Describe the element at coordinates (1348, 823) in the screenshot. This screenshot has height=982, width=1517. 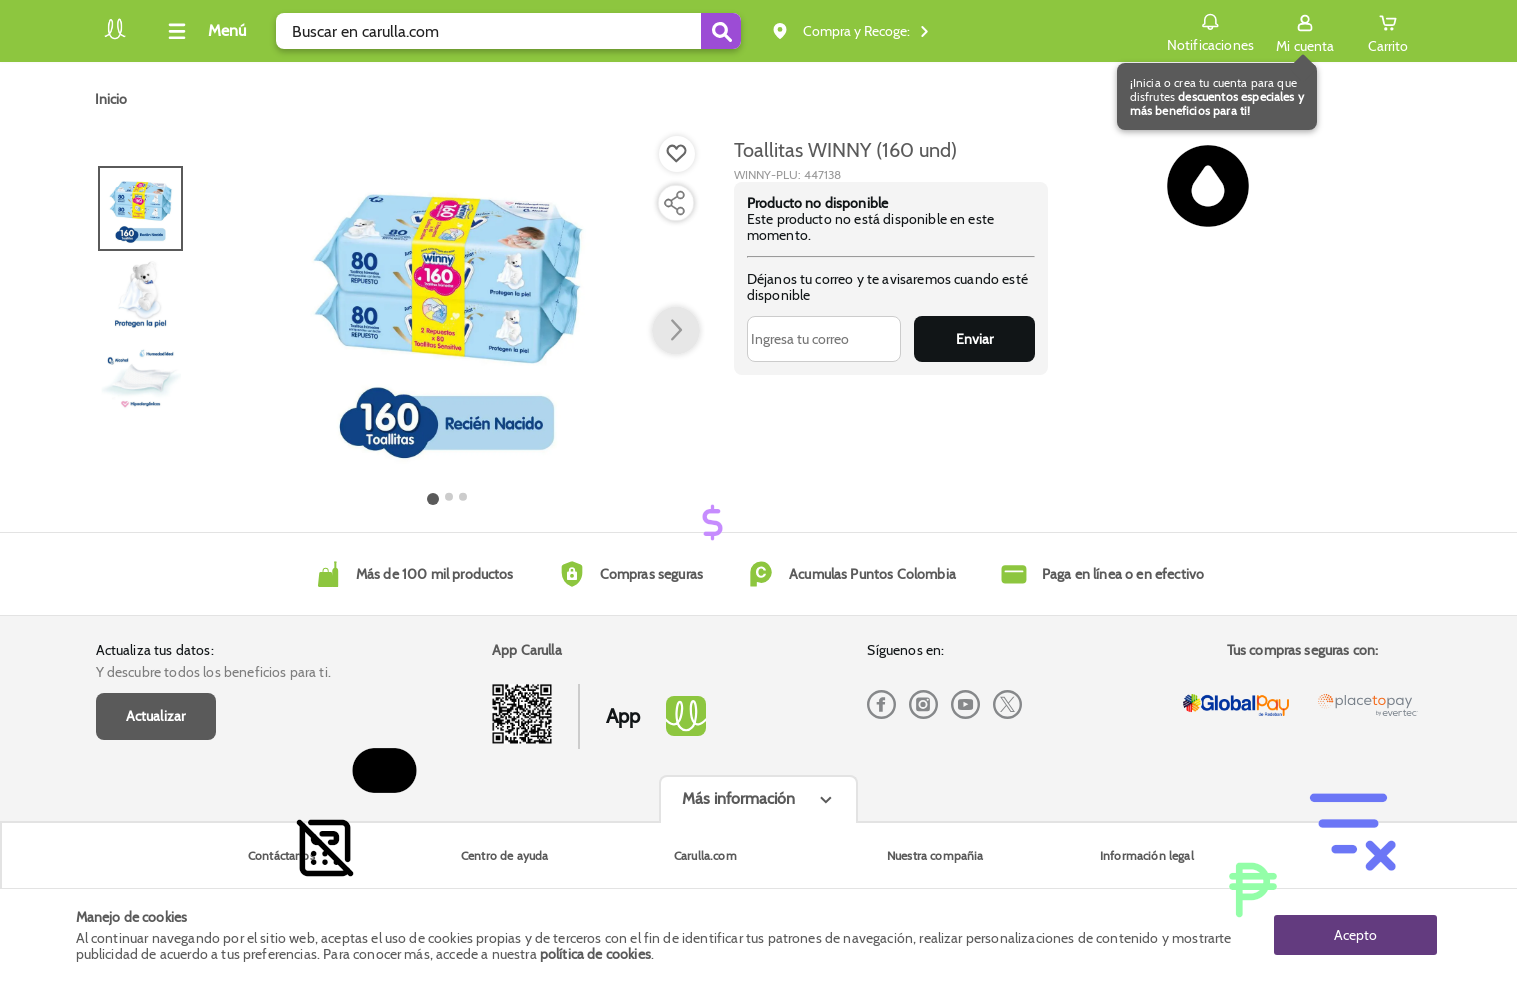
I see `clear all active filters` at that location.